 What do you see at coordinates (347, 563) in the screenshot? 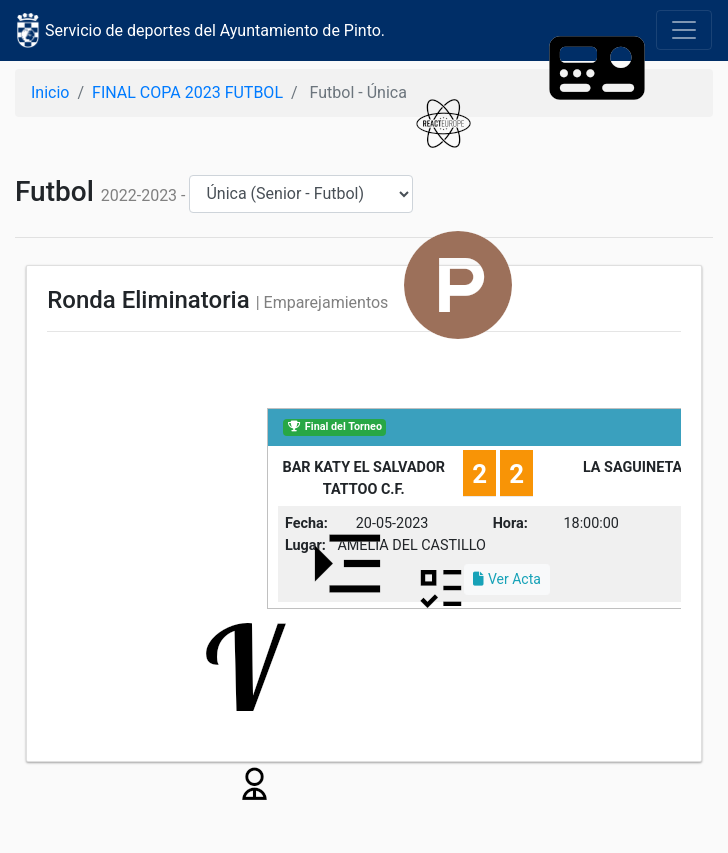
I see `collapse the sidebar menu` at bounding box center [347, 563].